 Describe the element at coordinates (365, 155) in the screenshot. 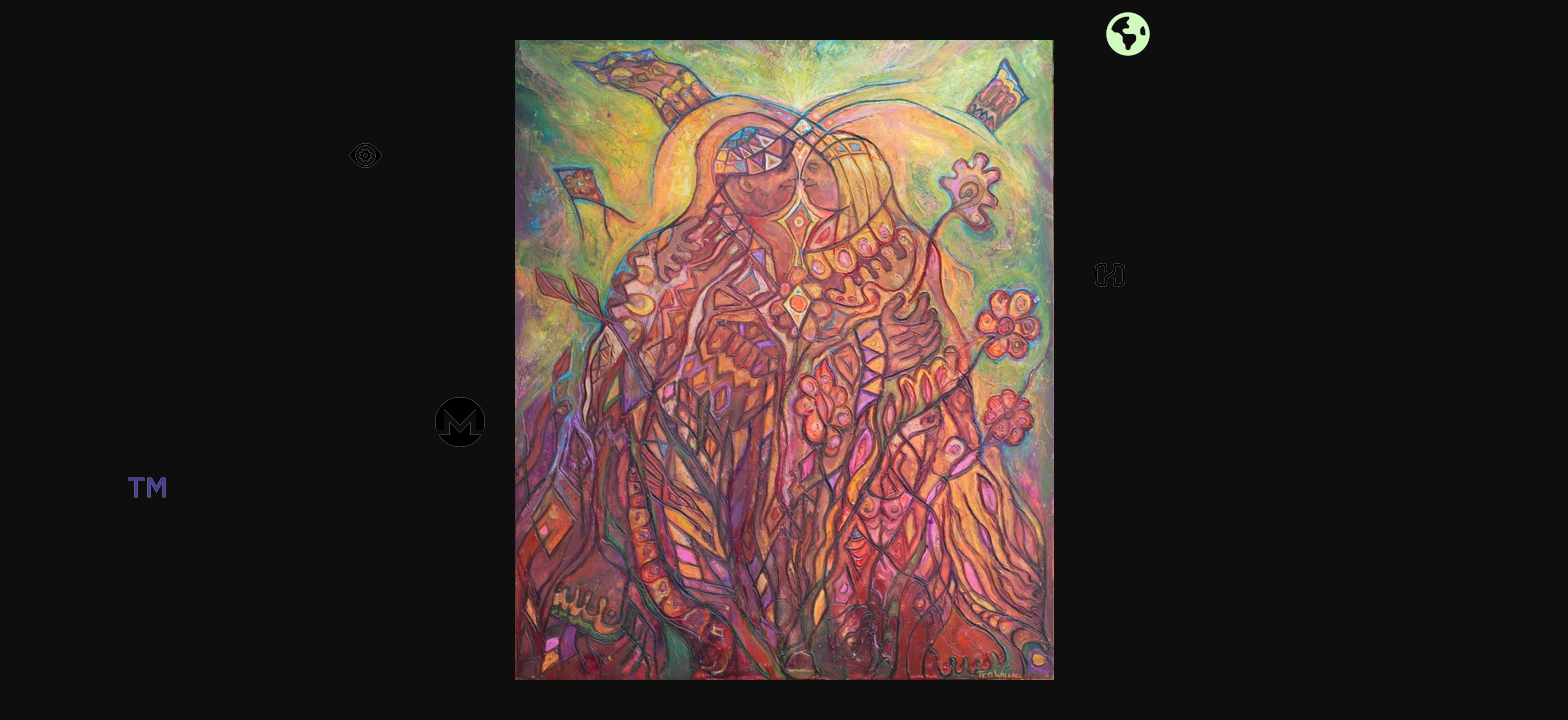

I see `phabricator code review platform logo` at that location.